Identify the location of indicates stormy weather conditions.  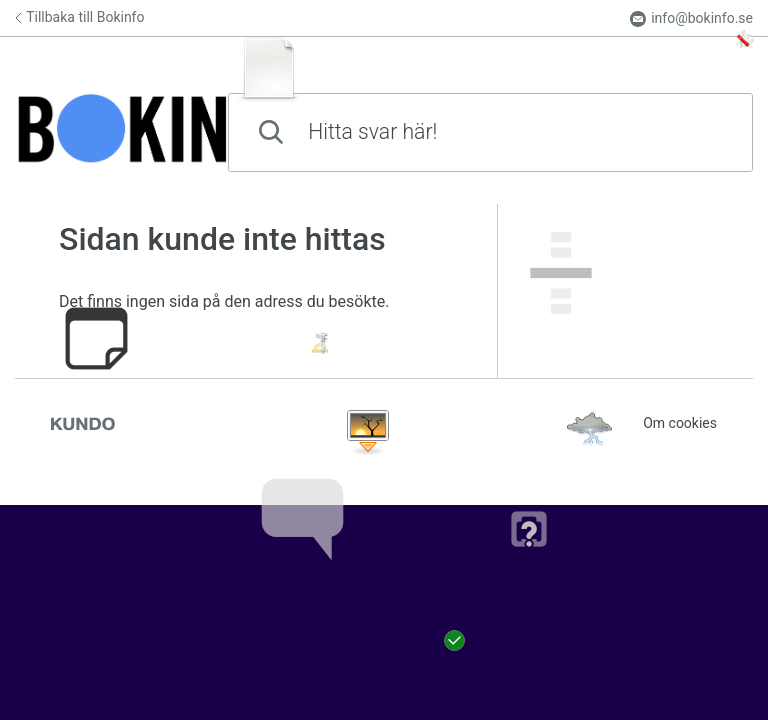
(589, 426).